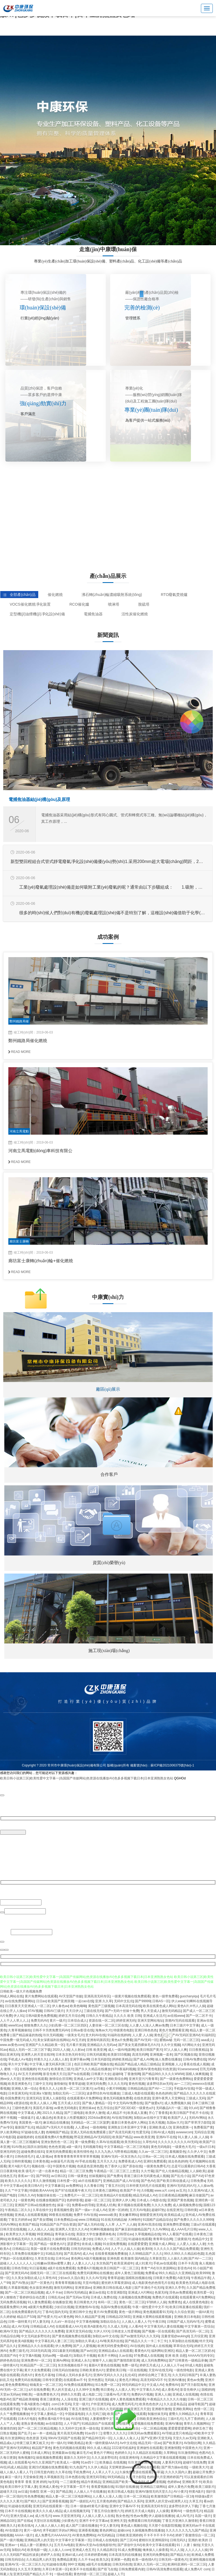  I want to click on open Arturia software folder, so click(117, 1524).